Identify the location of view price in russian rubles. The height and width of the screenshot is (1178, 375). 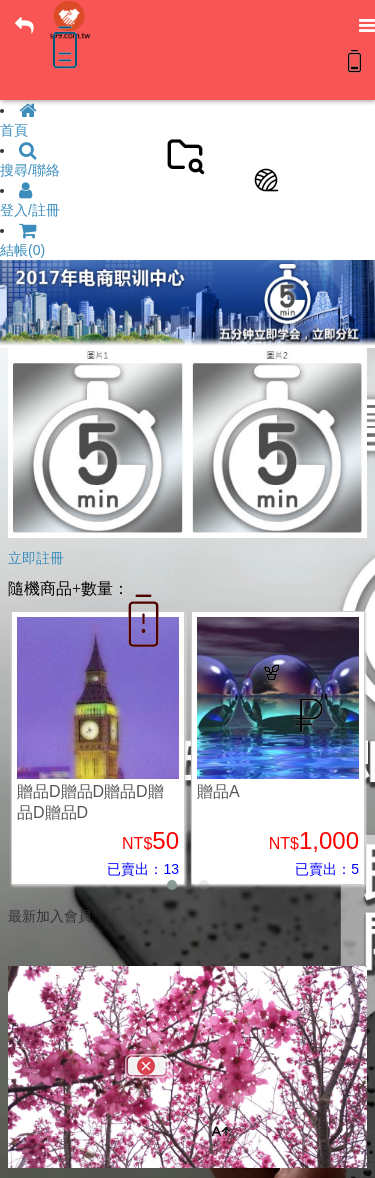
(308, 715).